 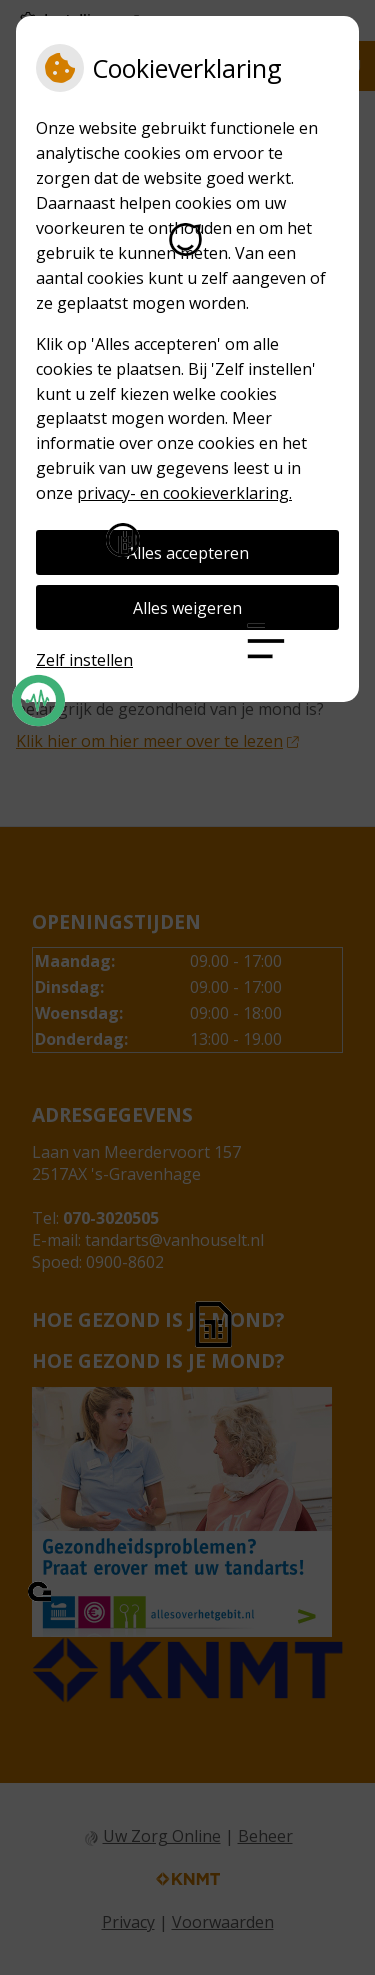 I want to click on graylog logo - open log management platform, so click(x=38, y=700).